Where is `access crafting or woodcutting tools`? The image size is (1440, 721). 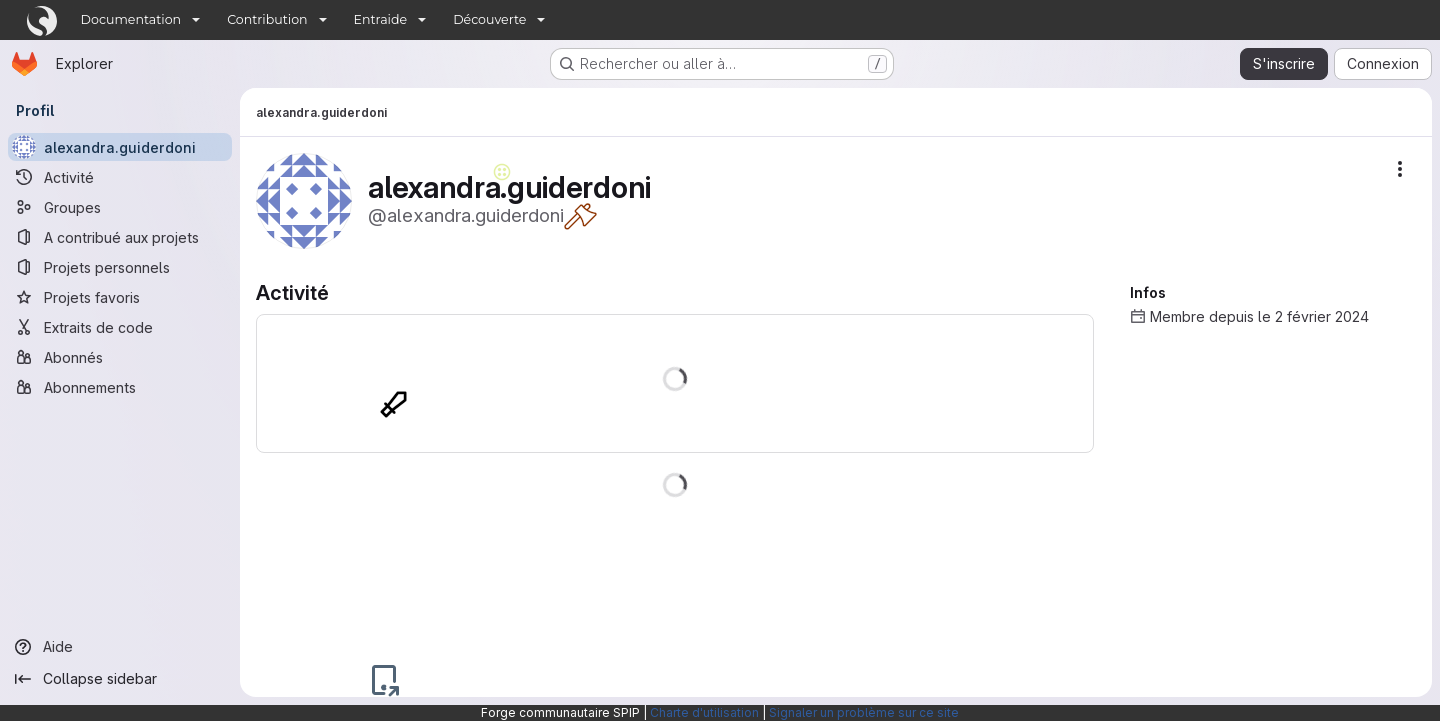
access crafting or woodcutting tools is located at coordinates (580, 217).